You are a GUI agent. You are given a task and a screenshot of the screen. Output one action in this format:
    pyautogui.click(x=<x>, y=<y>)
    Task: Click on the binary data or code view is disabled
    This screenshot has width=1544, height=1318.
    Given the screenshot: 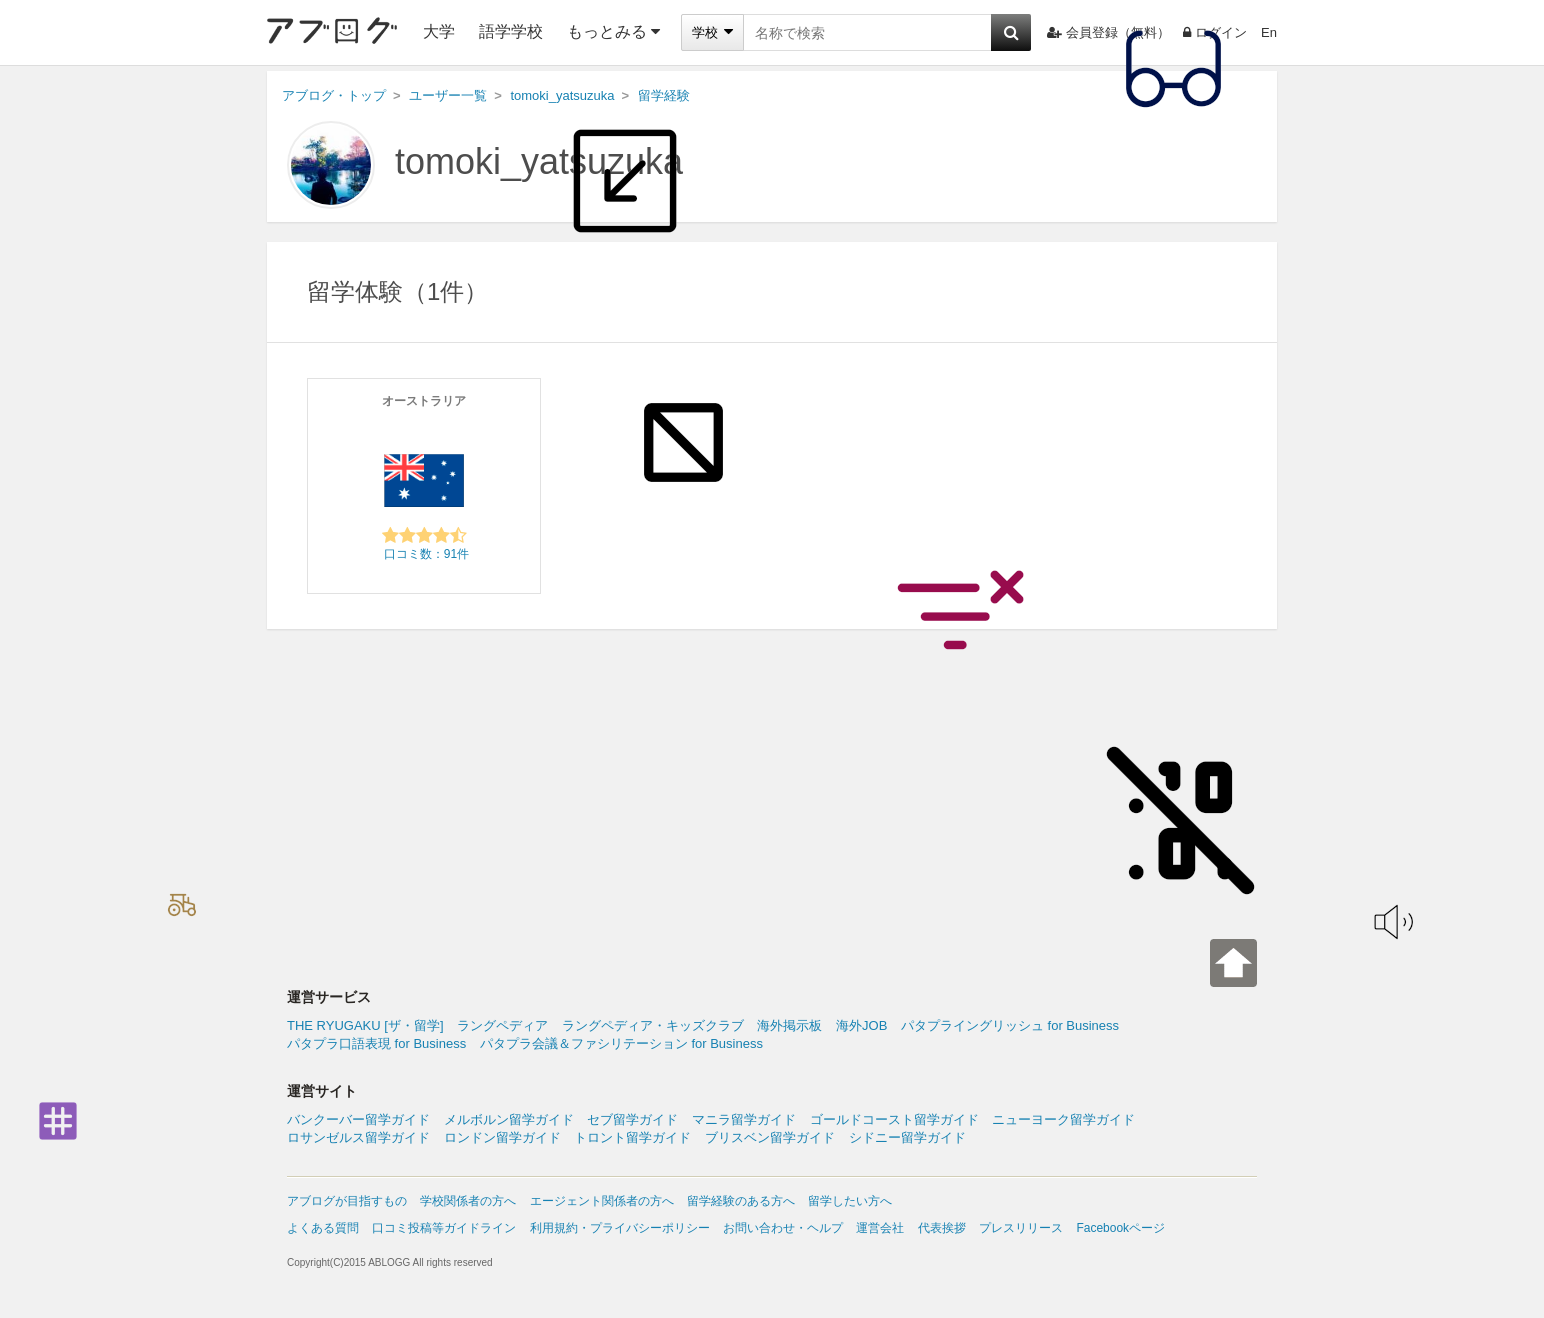 What is the action you would take?
    pyautogui.click(x=1180, y=820)
    